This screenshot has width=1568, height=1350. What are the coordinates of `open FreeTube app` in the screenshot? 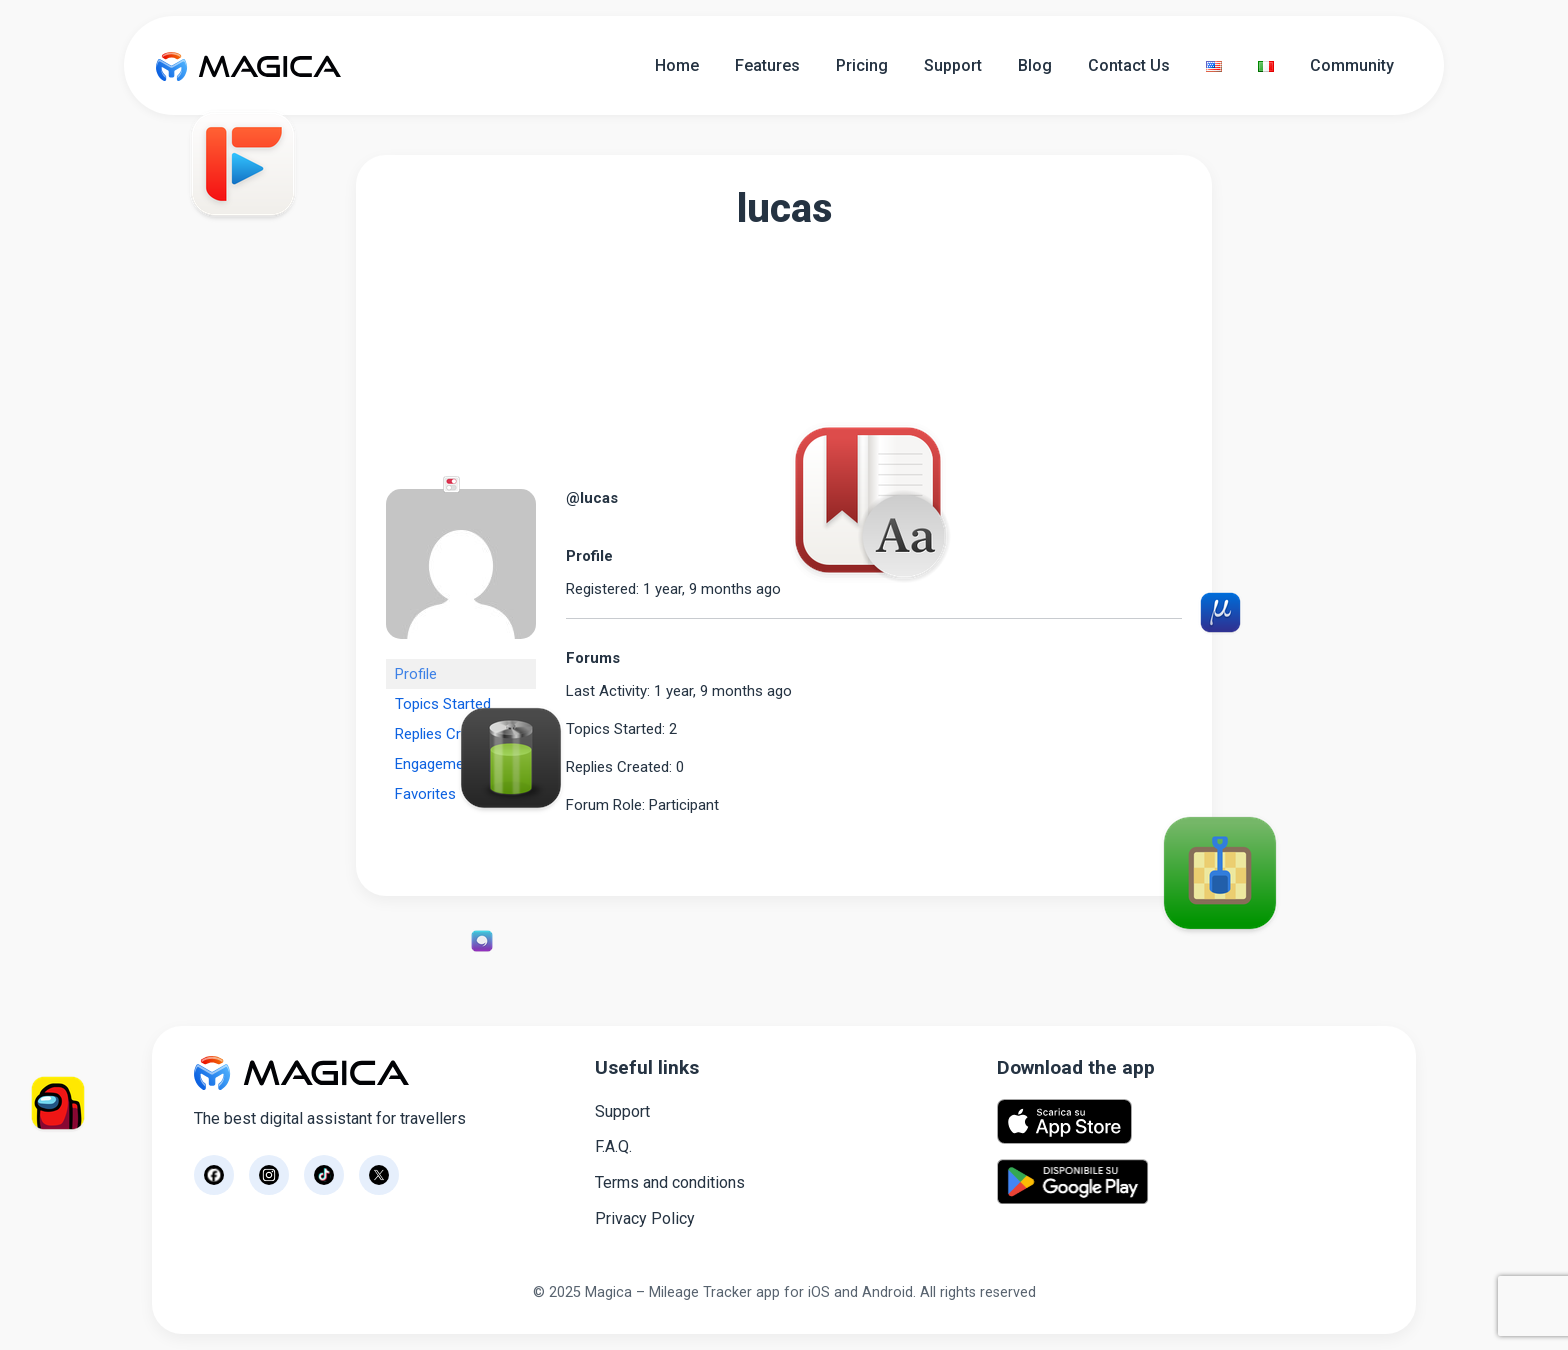 It's located at (243, 164).